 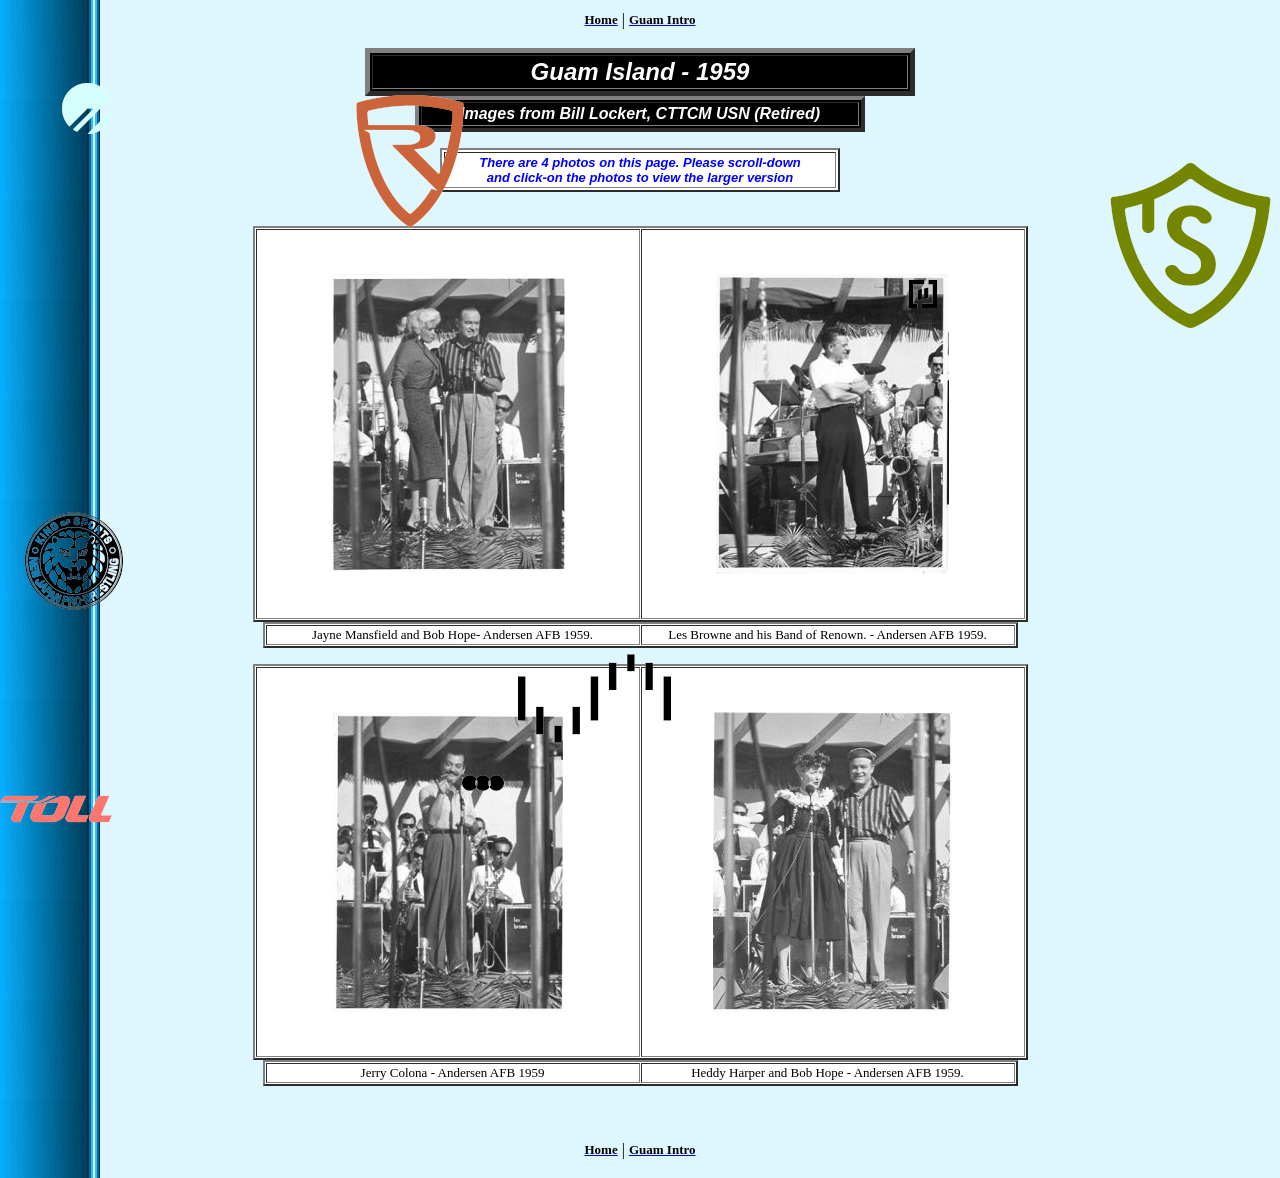 I want to click on new japan pro-wrestling official logo, so click(x=74, y=561).